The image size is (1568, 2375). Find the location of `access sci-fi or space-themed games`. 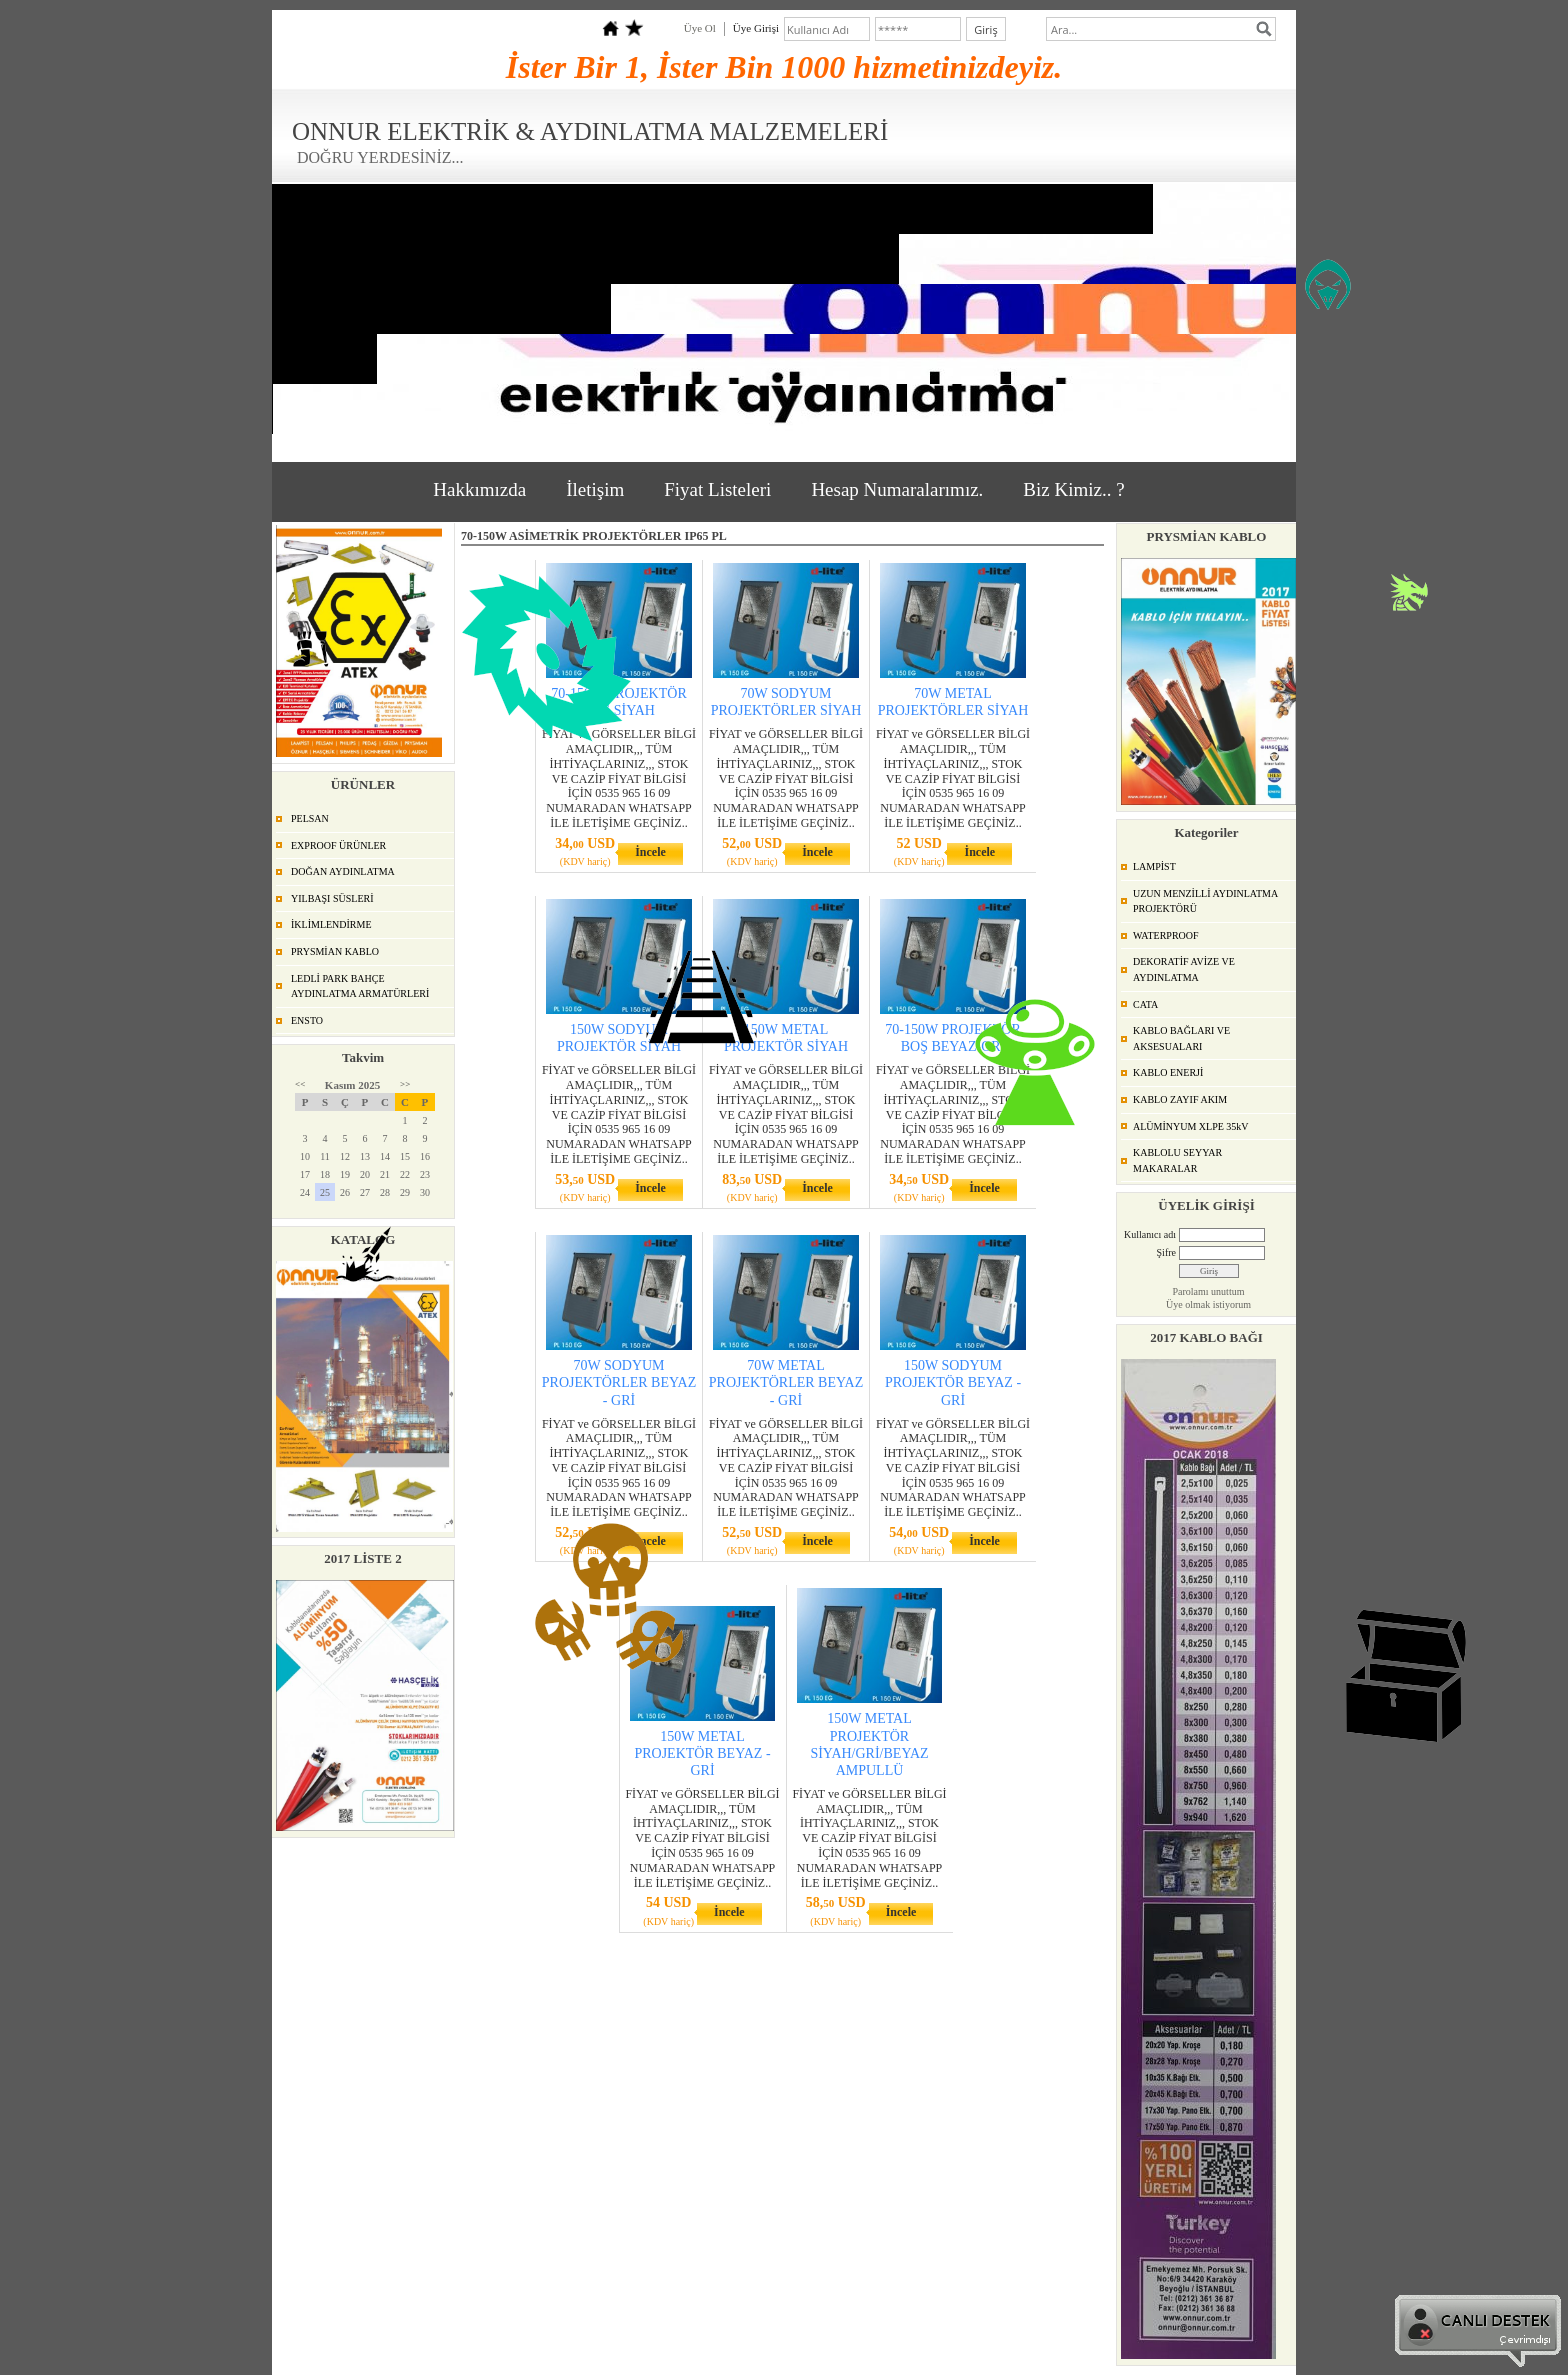

access sci-fi or space-themed games is located at coordinates (1035, 1063).